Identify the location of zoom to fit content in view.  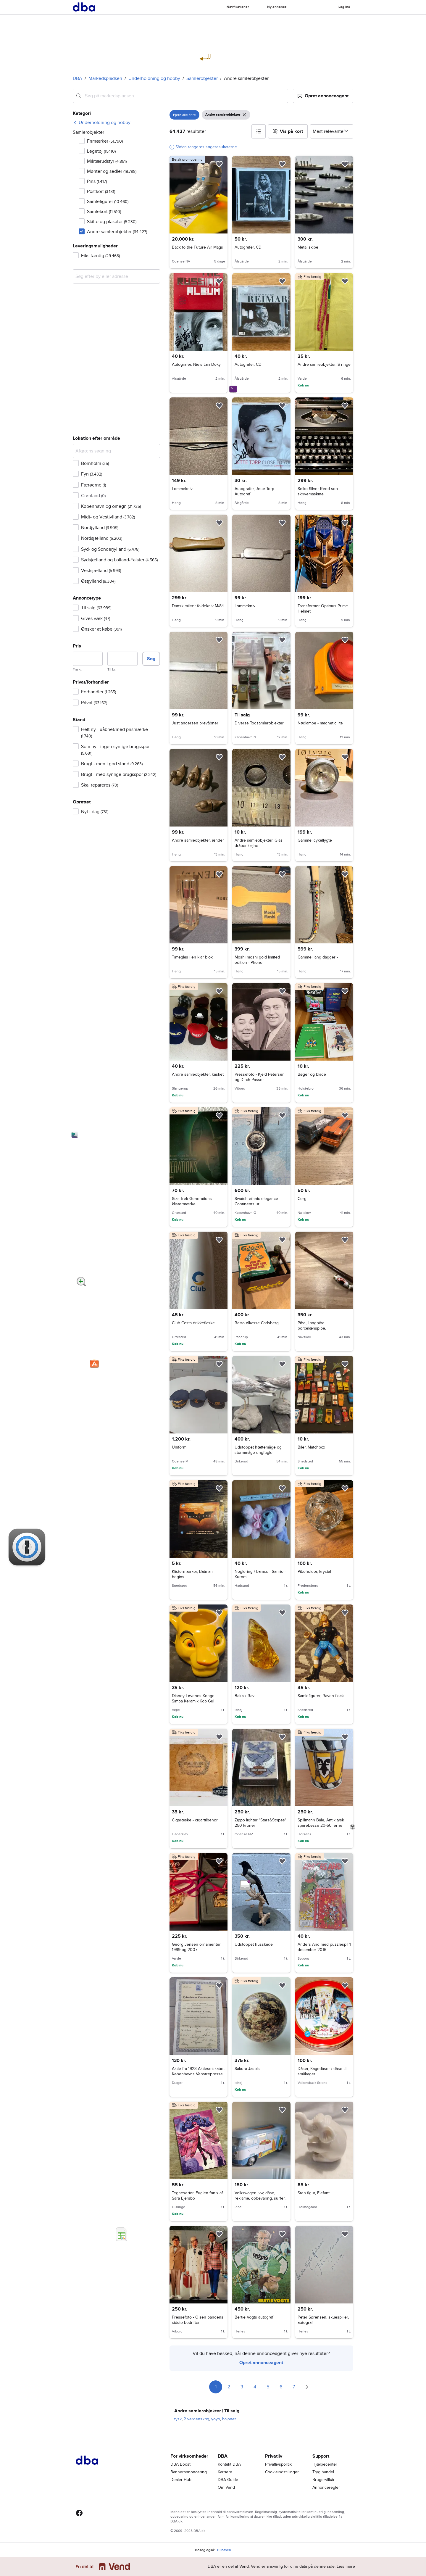
(81, 1282).